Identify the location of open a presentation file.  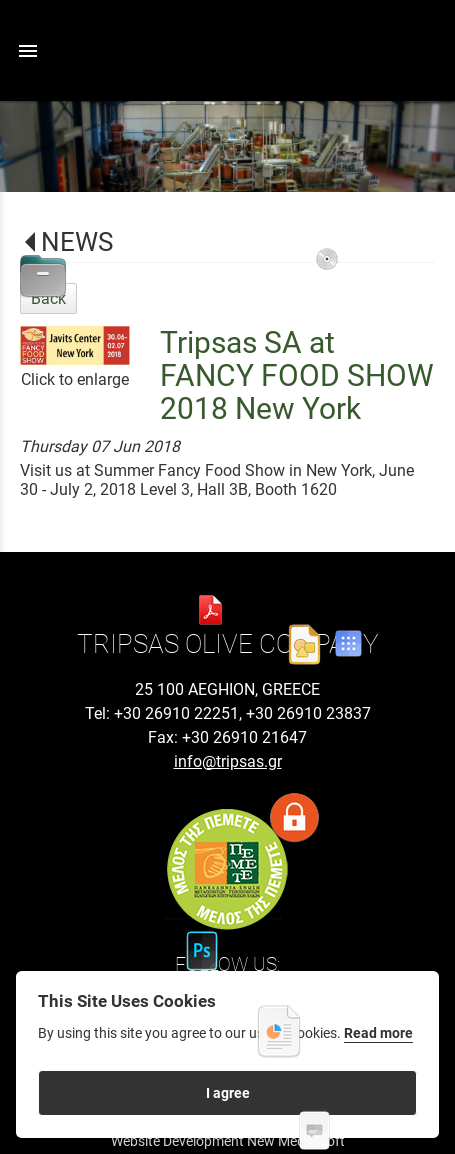
(279, 1031).